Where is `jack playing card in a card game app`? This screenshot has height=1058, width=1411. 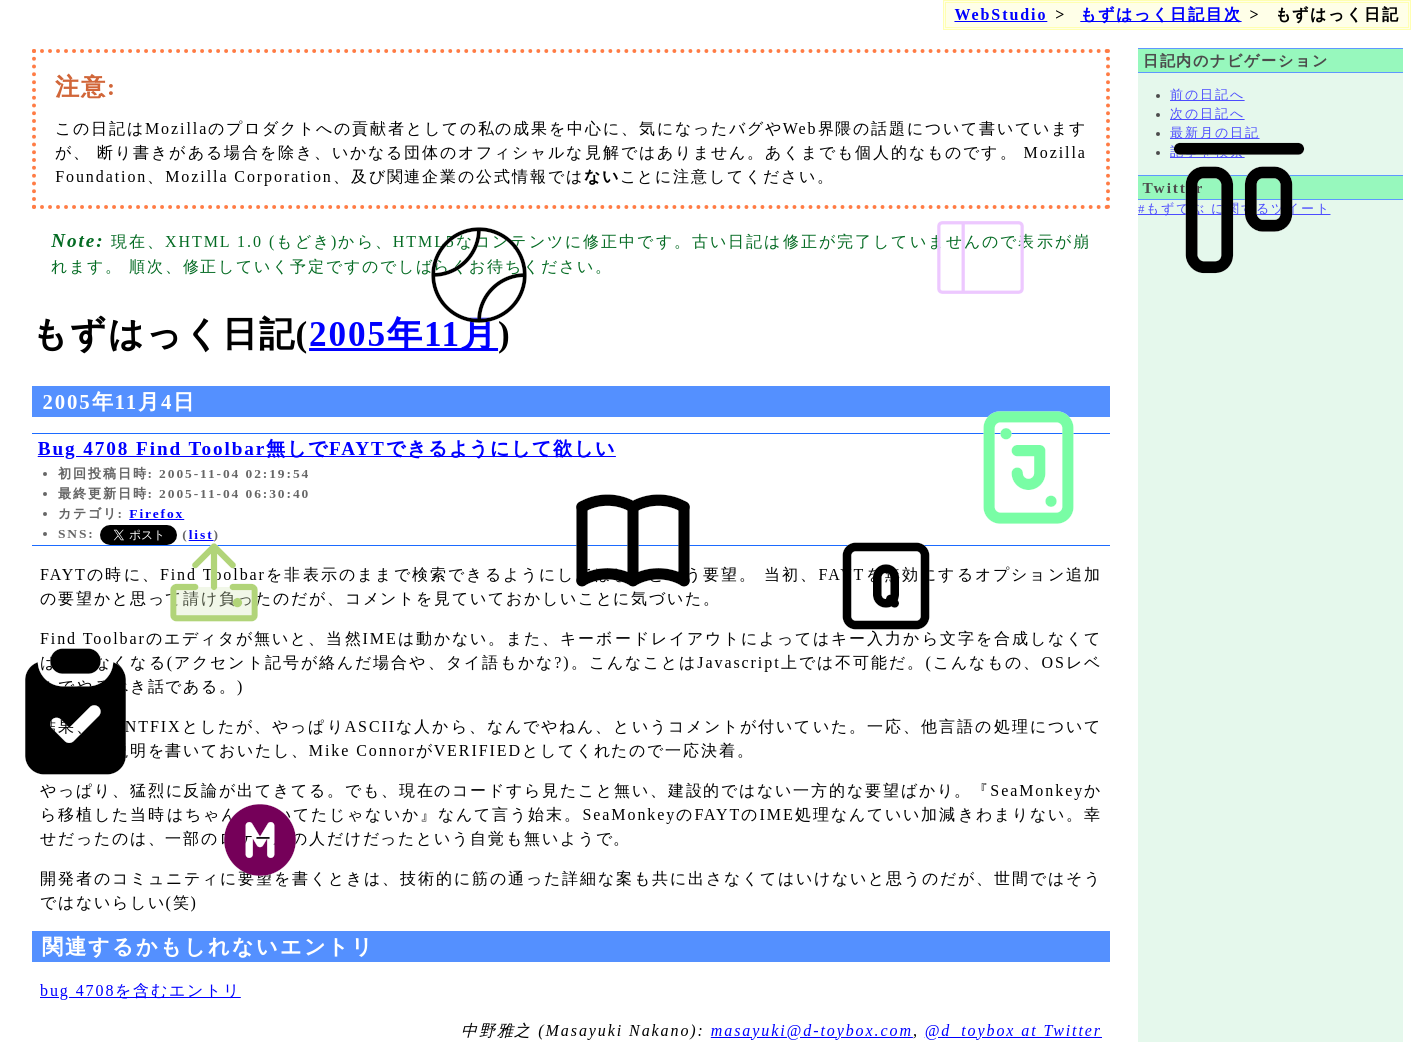
jack playing card in a card game app is located at coordinates (1028, 467).